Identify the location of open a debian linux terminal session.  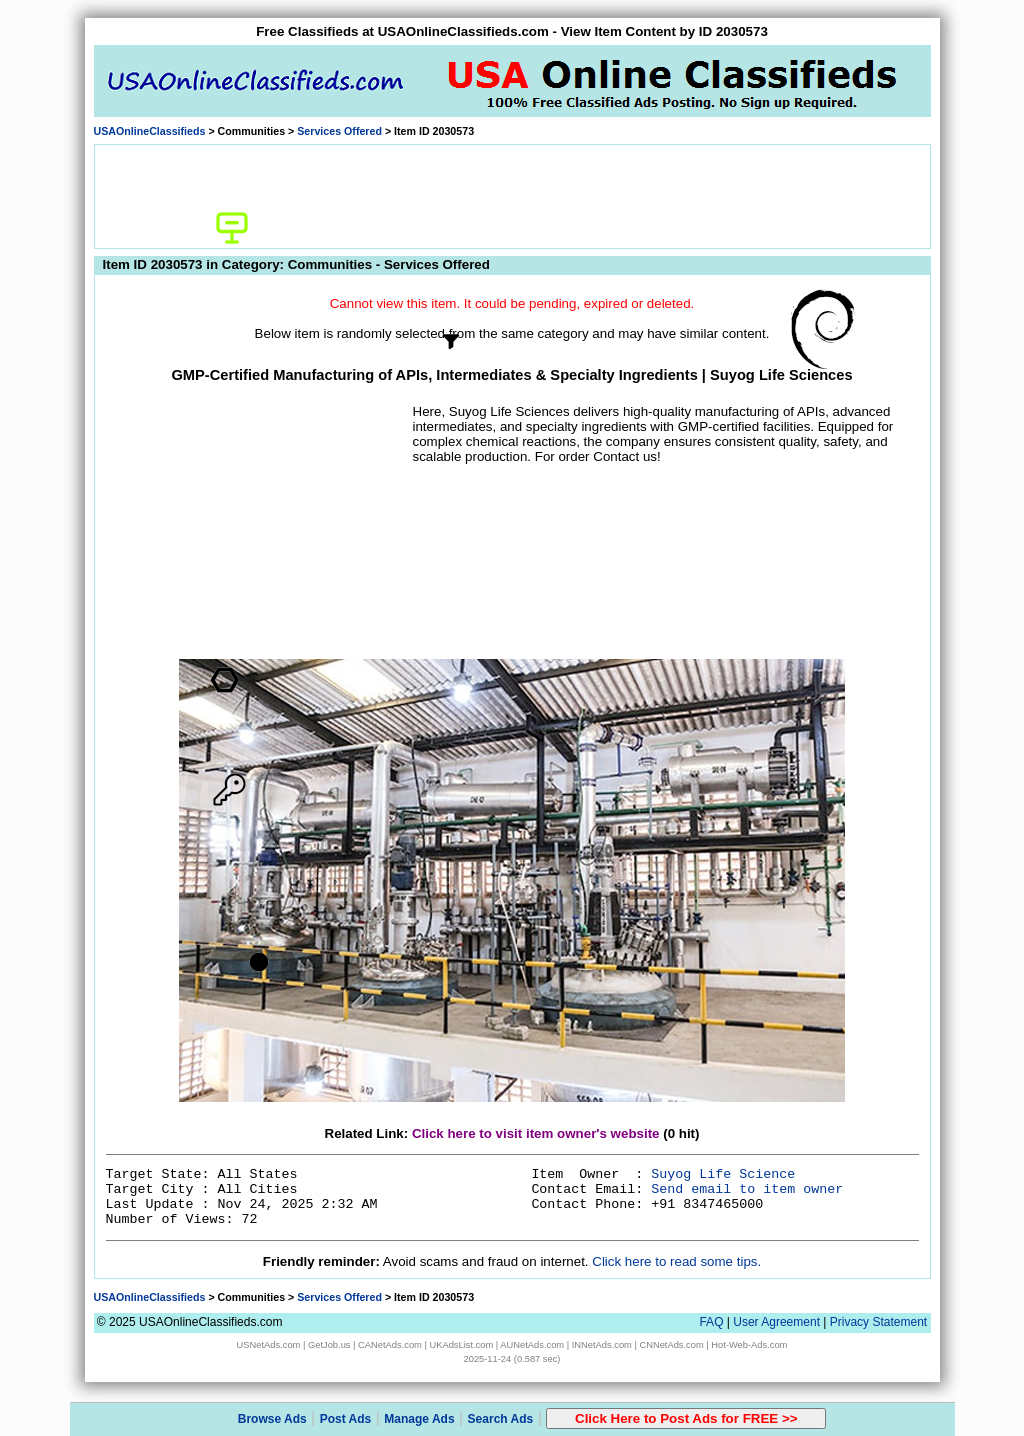
(831, 329).